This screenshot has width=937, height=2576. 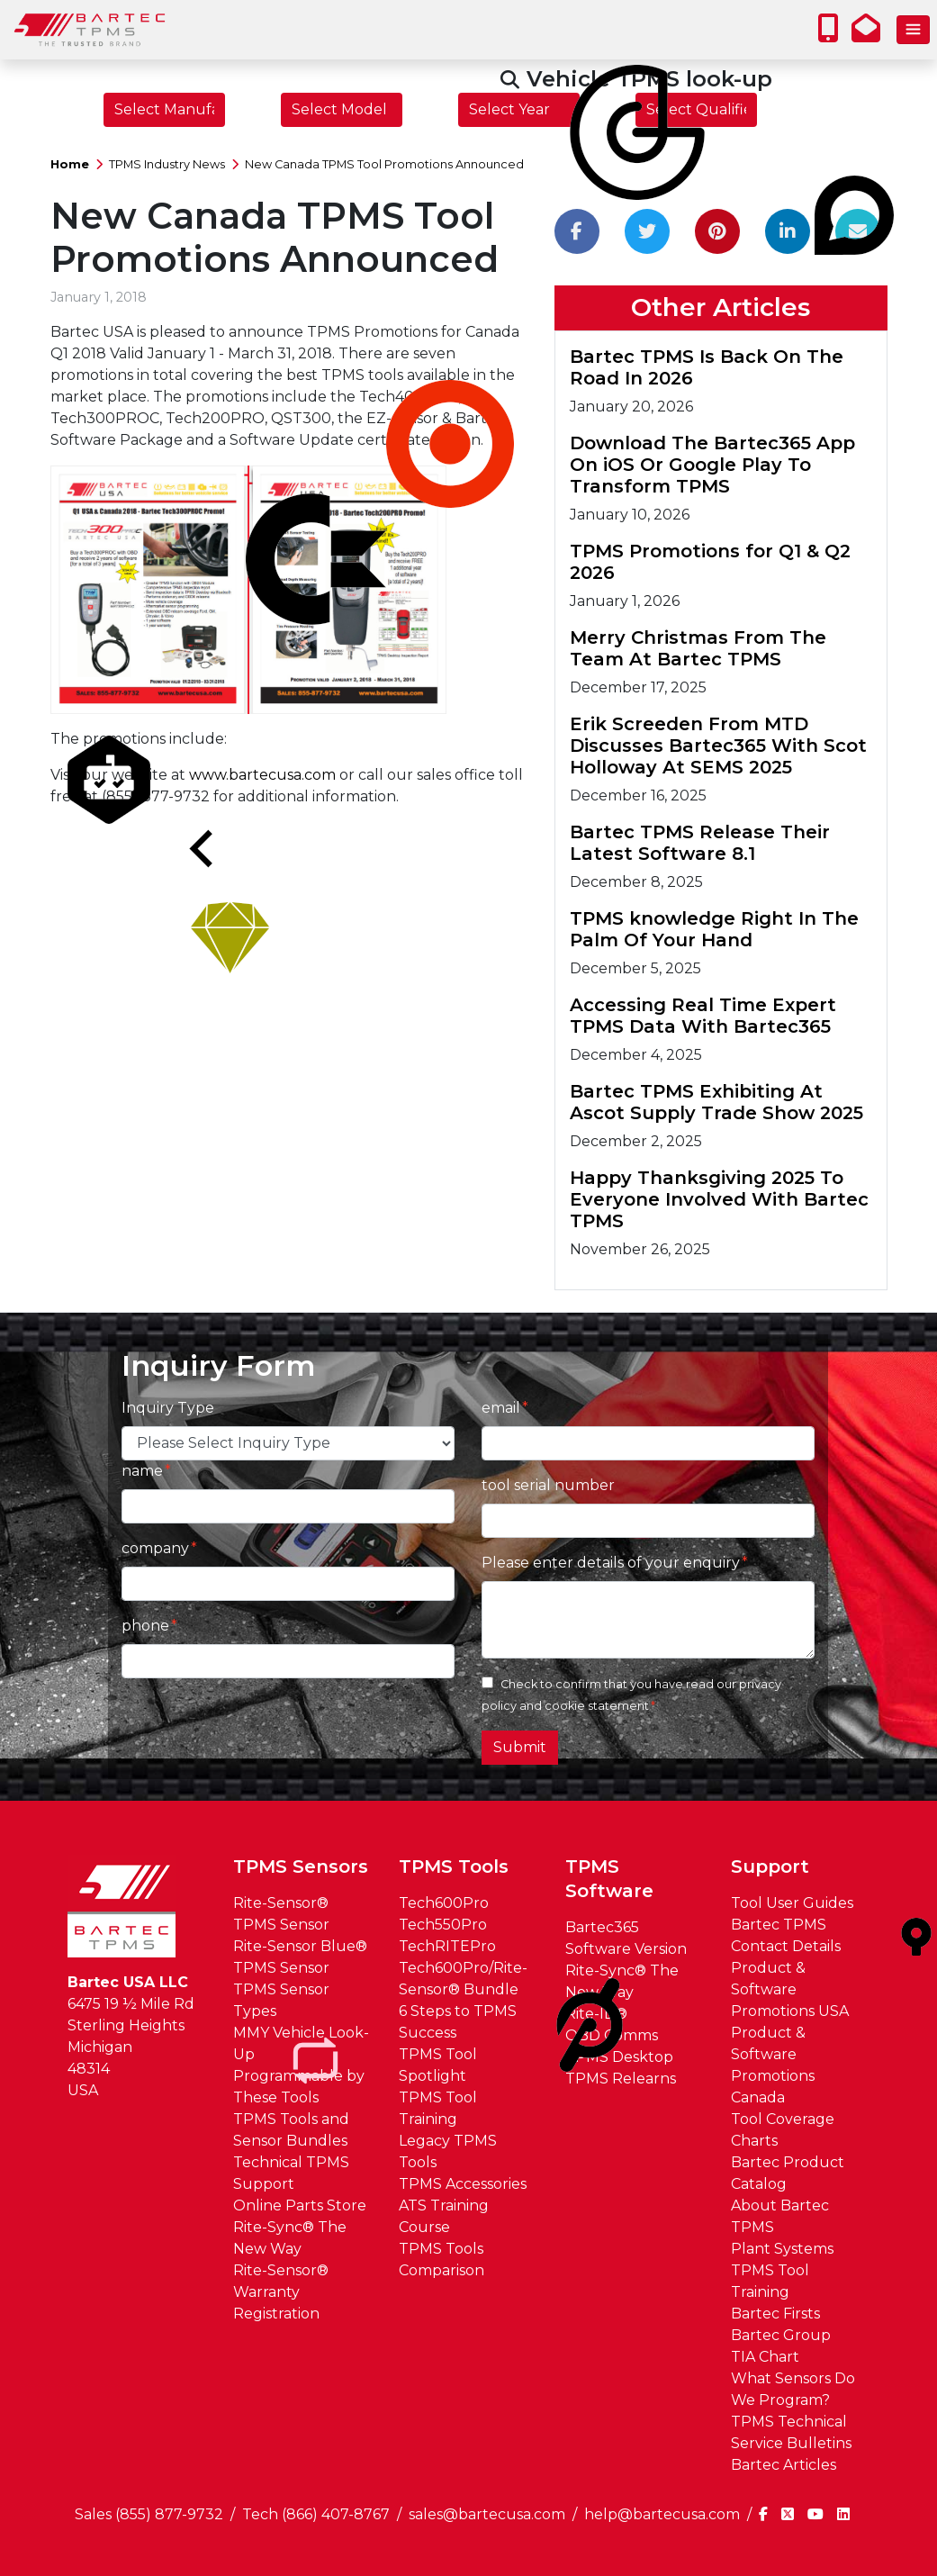 What do you see at coordinates (637, 132) in the screenshot?
I see `visit the Game Developer website` at bounding box center [637, 132].